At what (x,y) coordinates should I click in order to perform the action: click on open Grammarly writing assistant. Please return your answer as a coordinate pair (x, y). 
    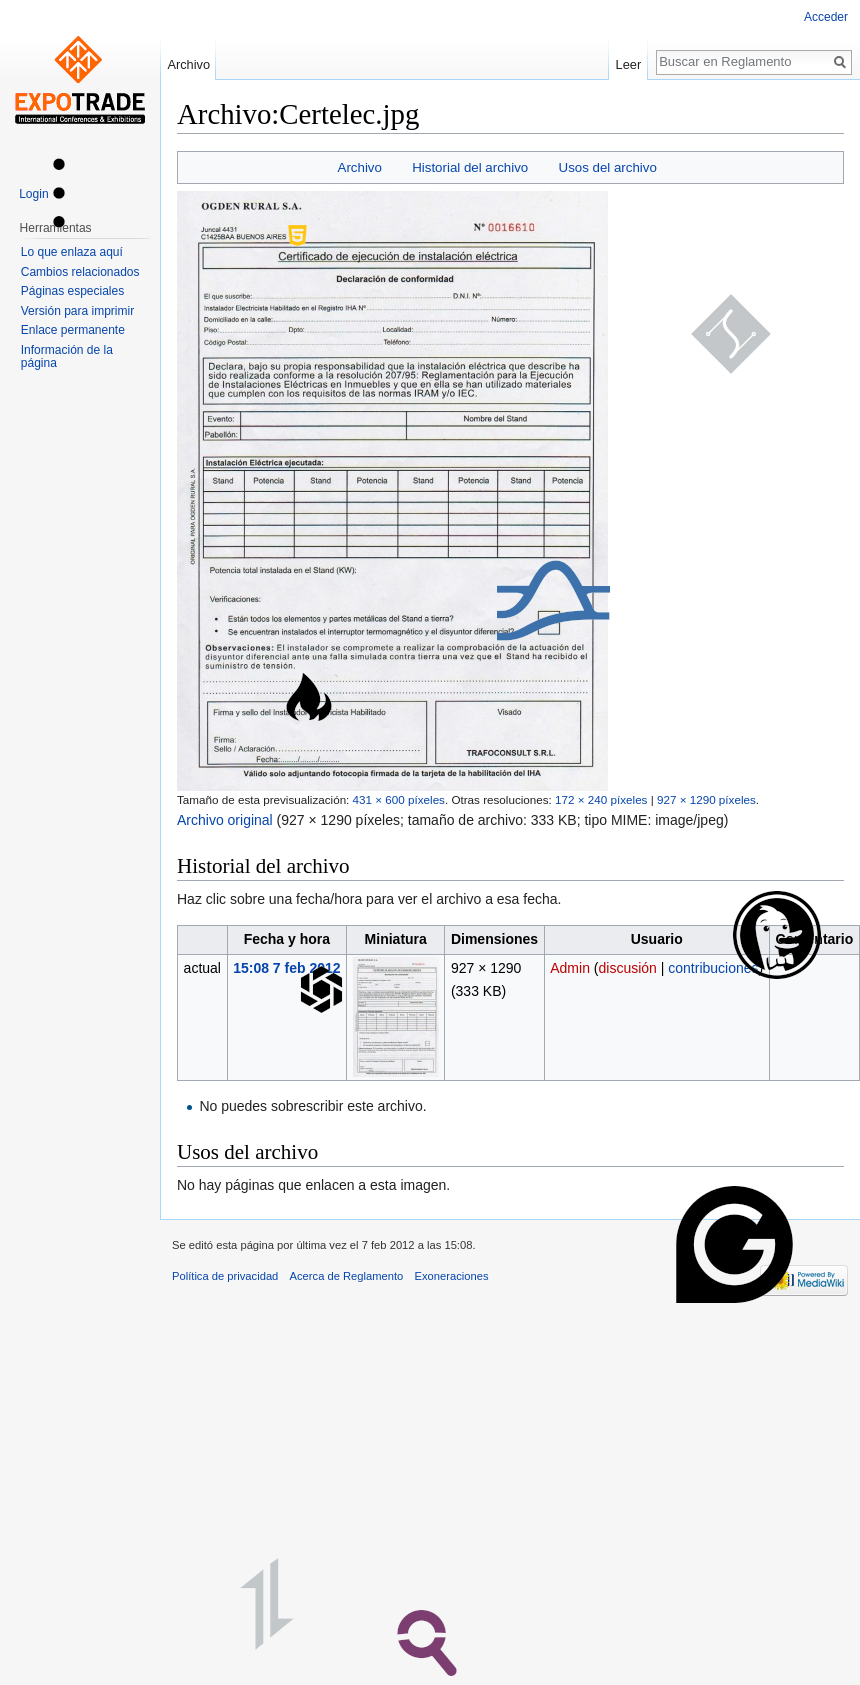
    Looking at the image, I should click on (734, 1244).